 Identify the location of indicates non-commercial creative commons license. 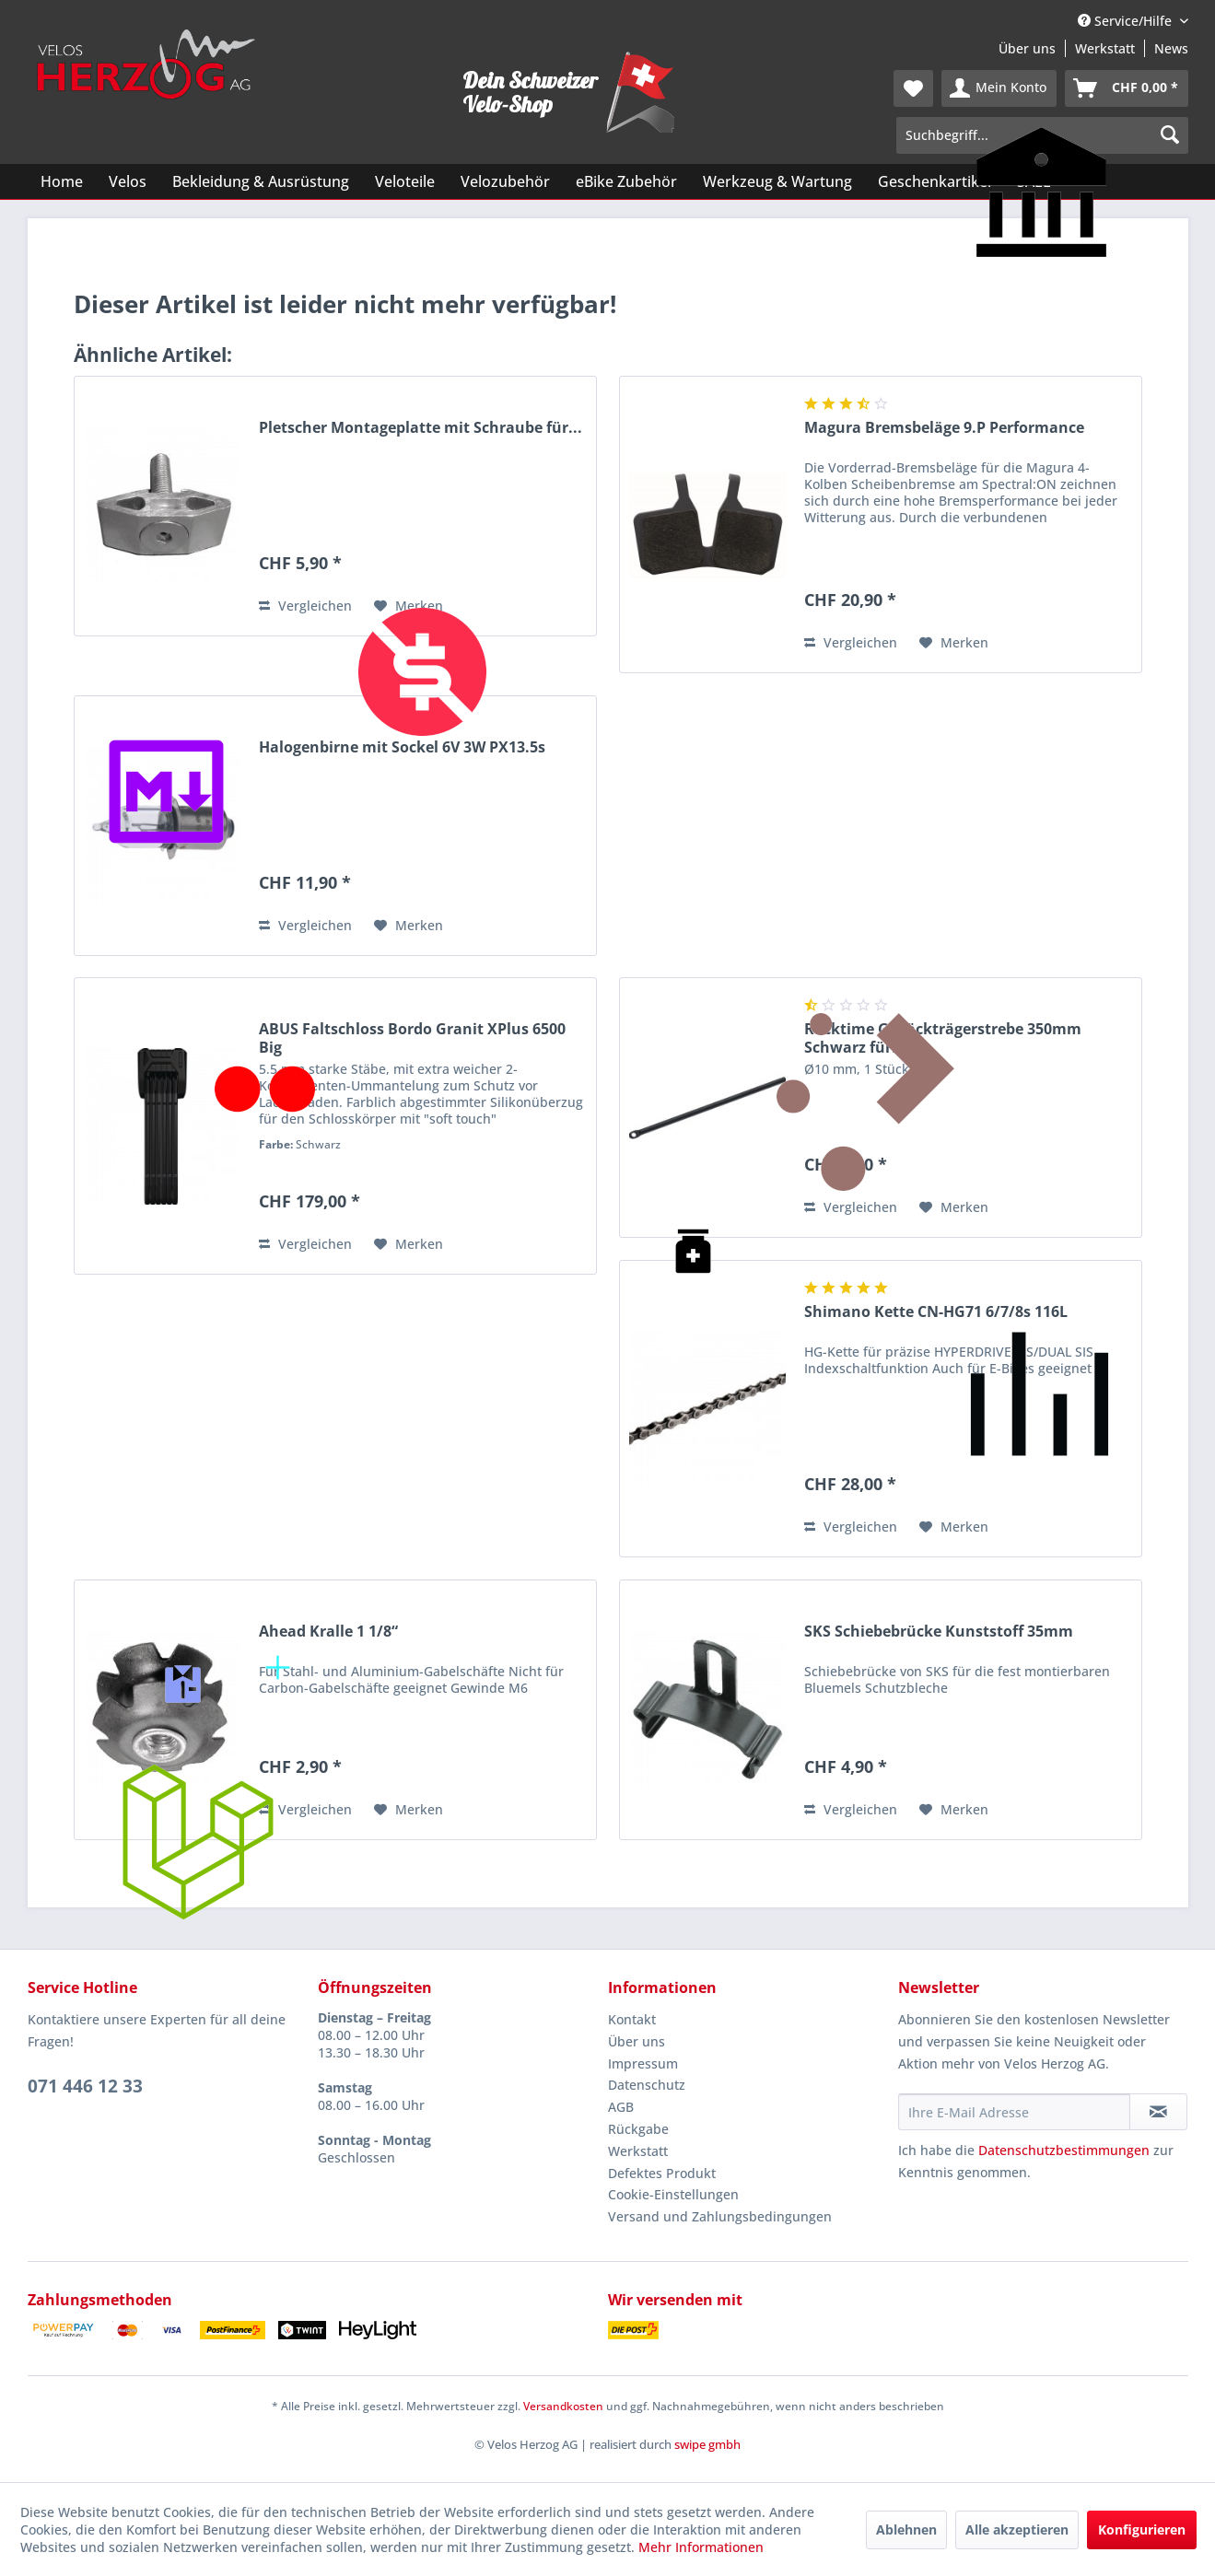
(422, 671).